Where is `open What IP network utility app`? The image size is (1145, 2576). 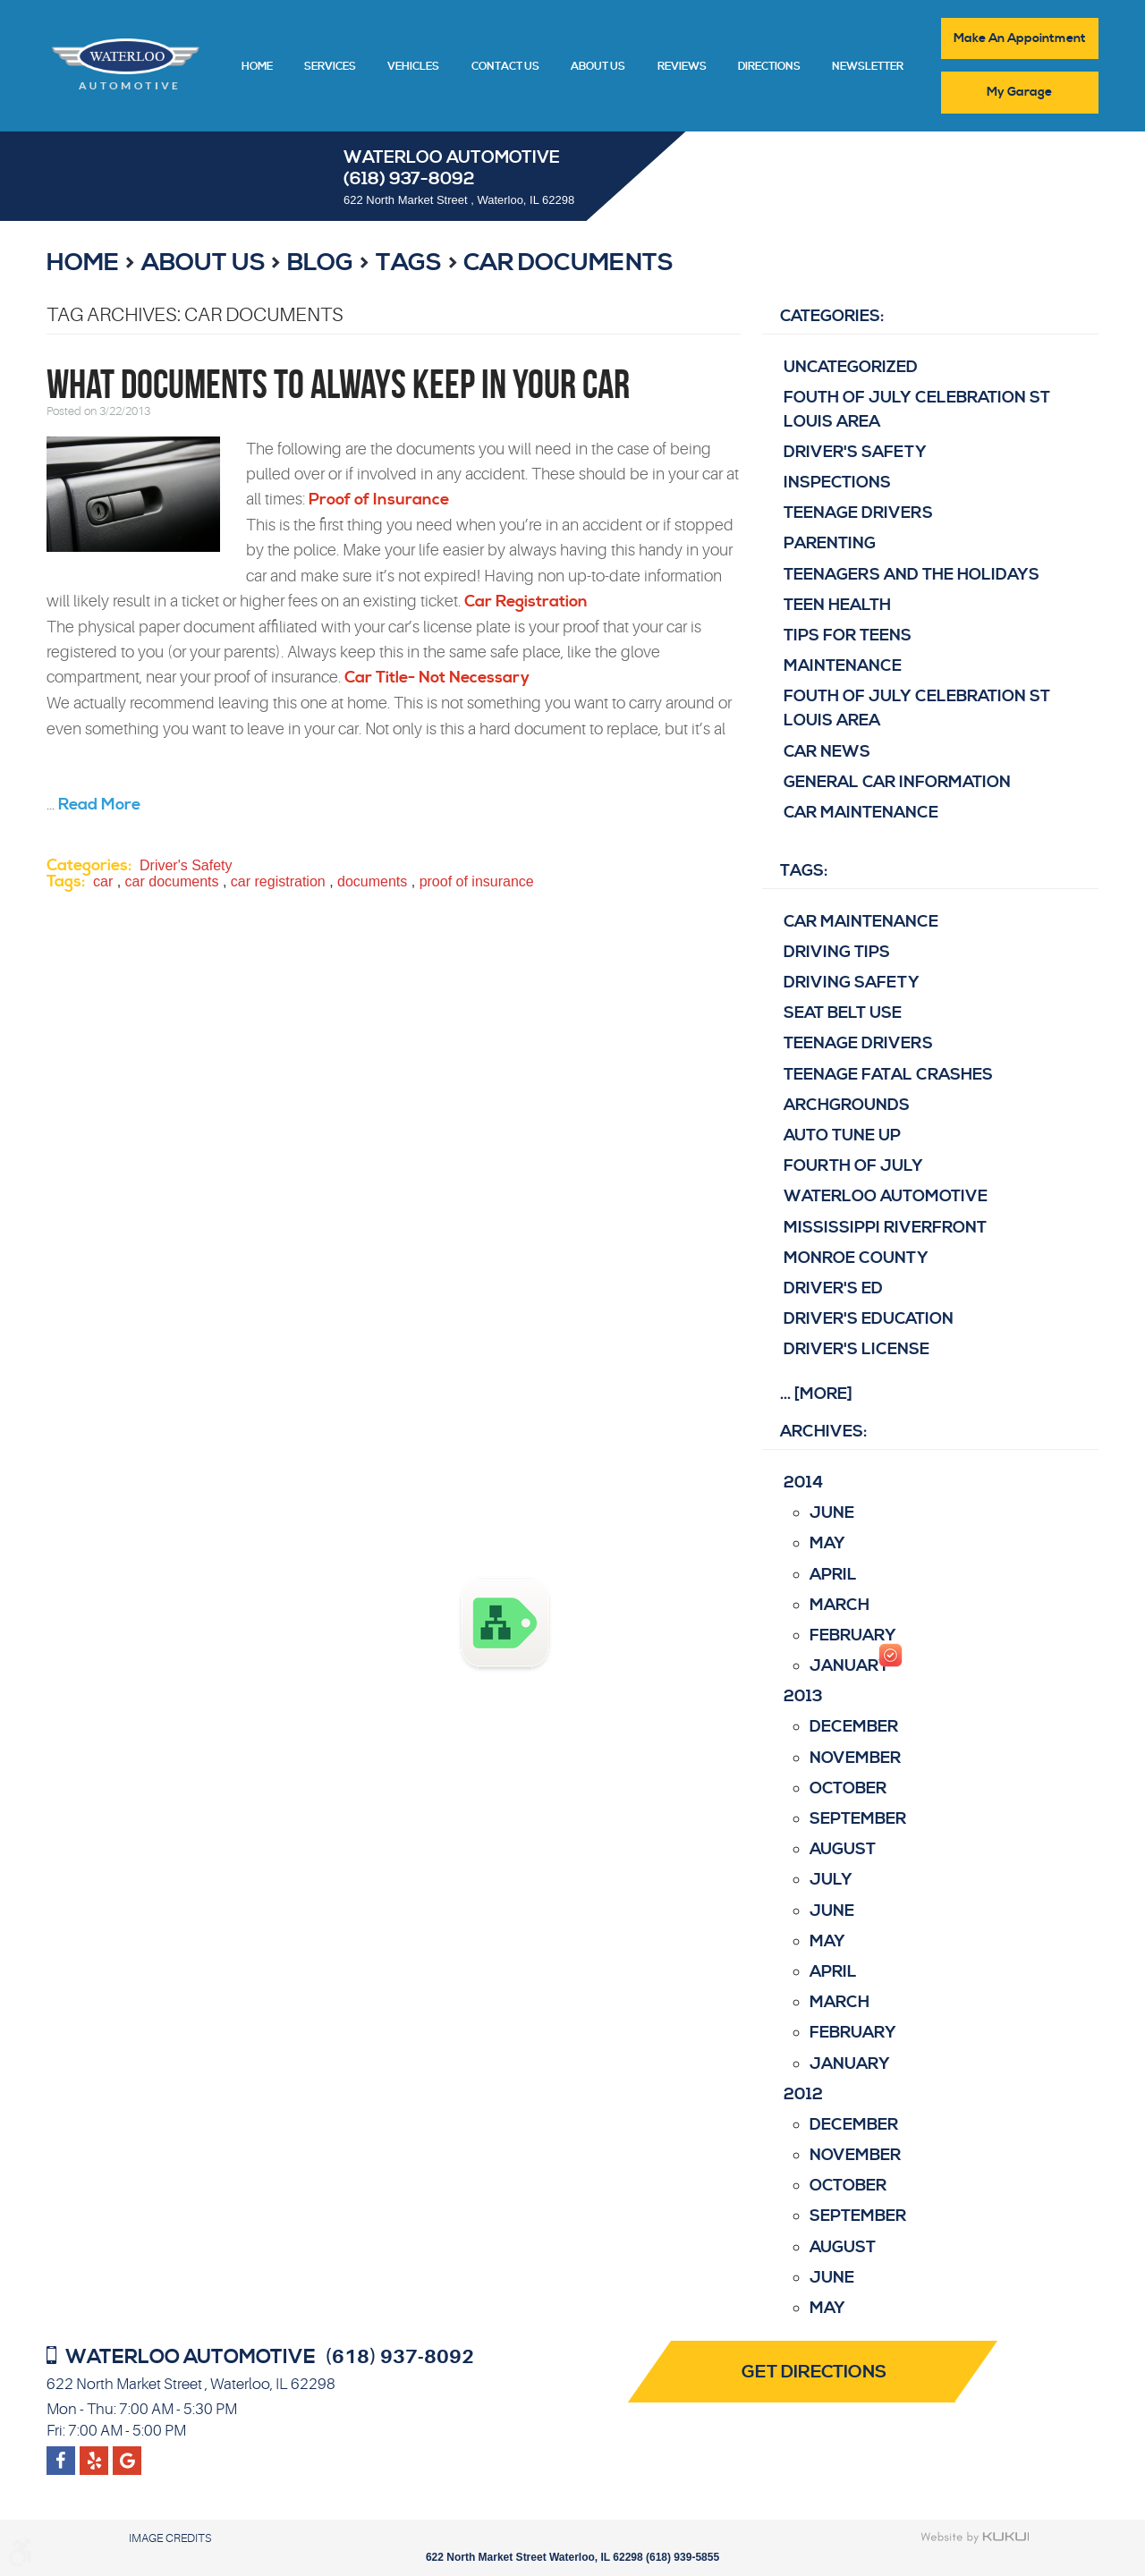 open What IP network utility app is located at coordinates (505, 1623).